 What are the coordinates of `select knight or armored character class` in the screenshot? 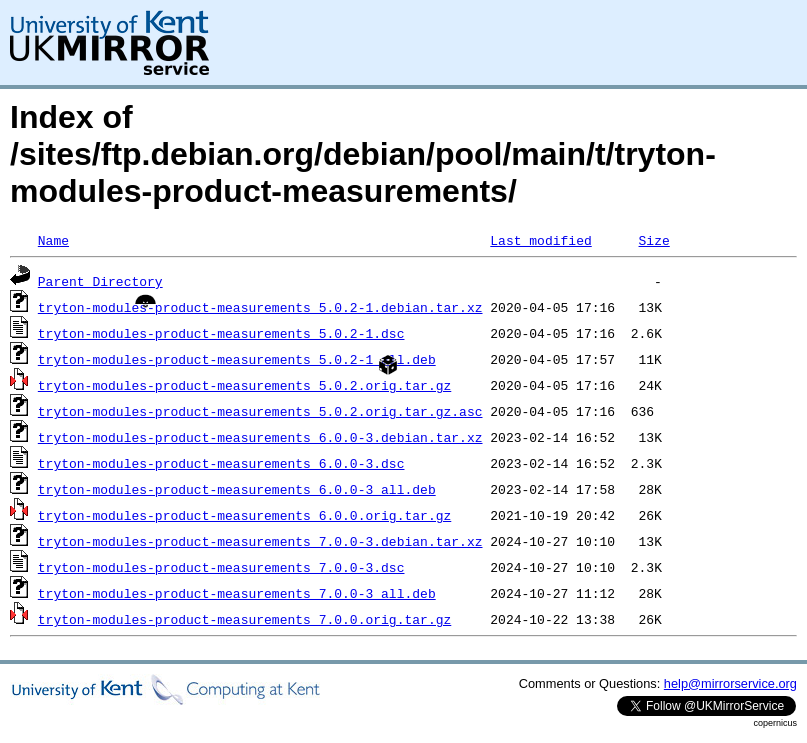 It's located at (145, 301).